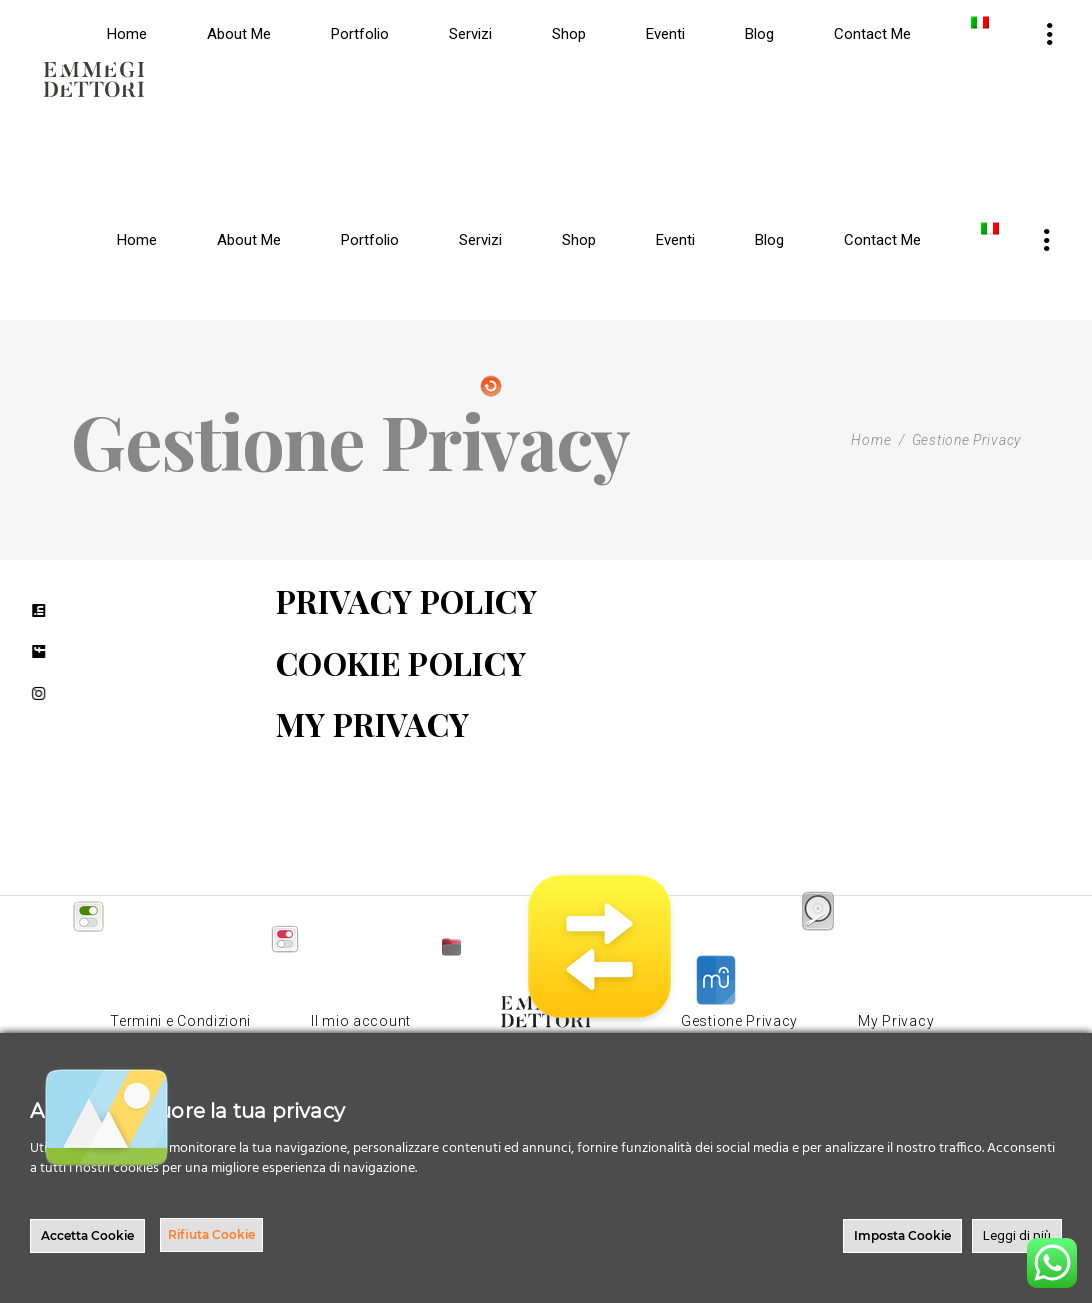  What do you see at coordinates (106, 1117) in the screenshot?
I see `open the photos app` at bounding box center [106, 1117].